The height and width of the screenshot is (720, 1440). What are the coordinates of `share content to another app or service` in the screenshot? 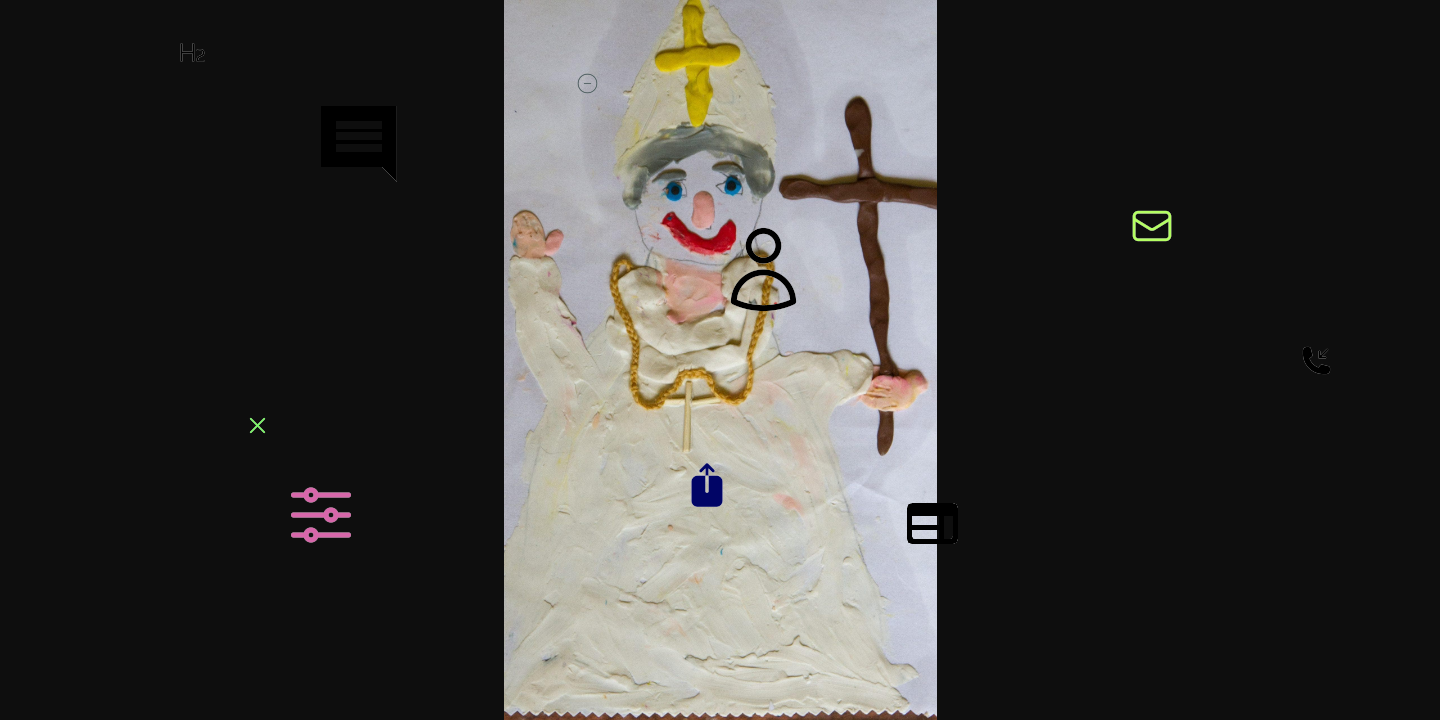 It's located at (707, 485).